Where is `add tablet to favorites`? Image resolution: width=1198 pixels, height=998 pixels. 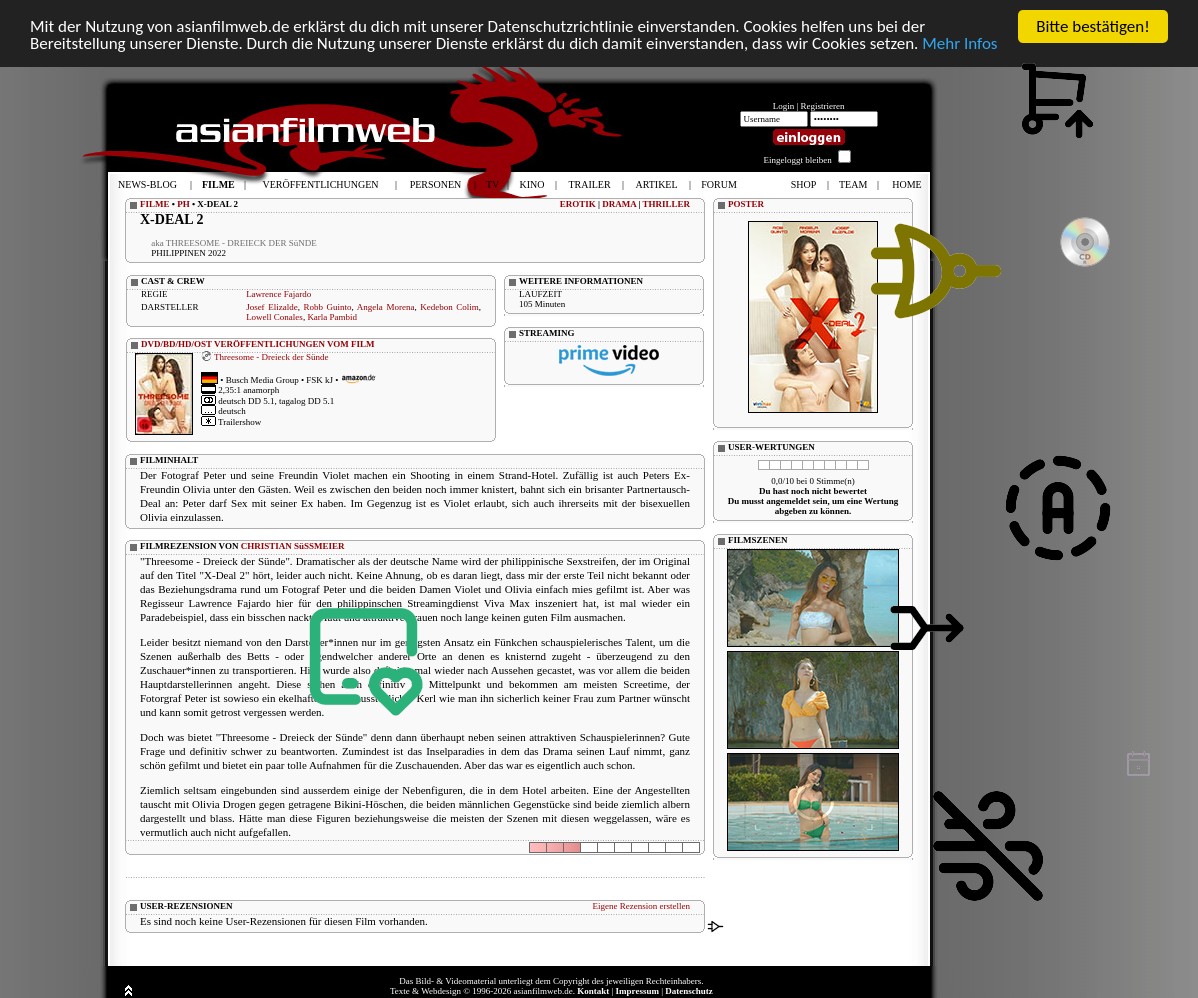
add tablet to favorites is located at coordinates (363, 656).